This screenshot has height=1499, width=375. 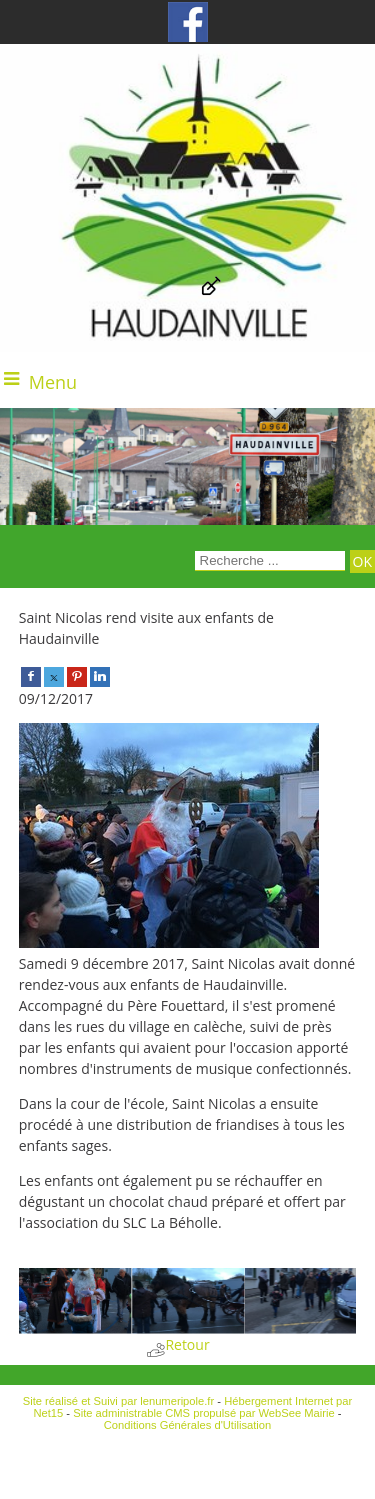 I want to click on access gardening or landscaping tools, so click(x=211, y=286).